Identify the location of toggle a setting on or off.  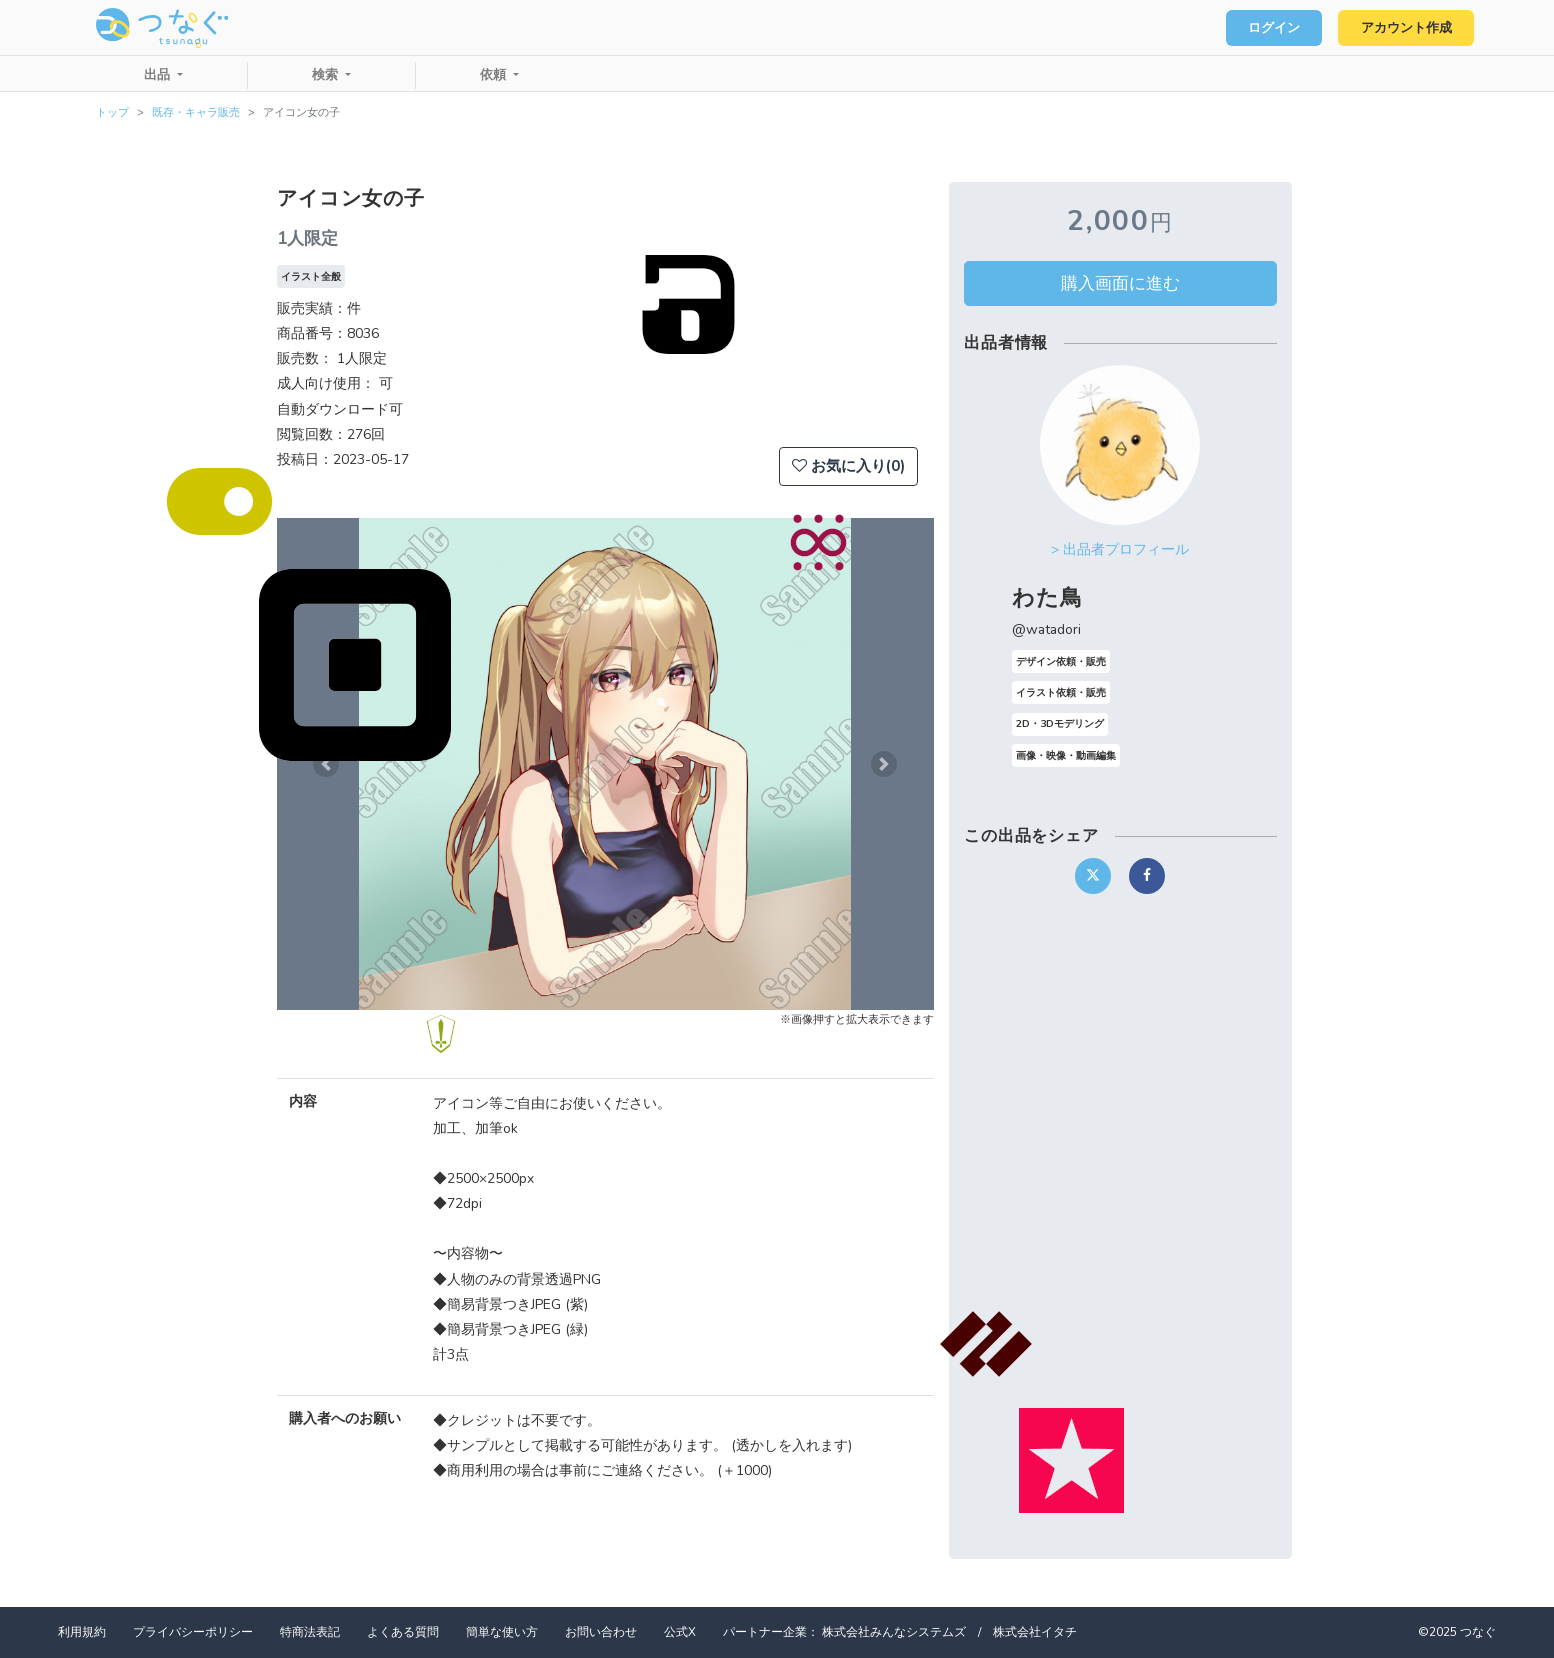
(219, 501).